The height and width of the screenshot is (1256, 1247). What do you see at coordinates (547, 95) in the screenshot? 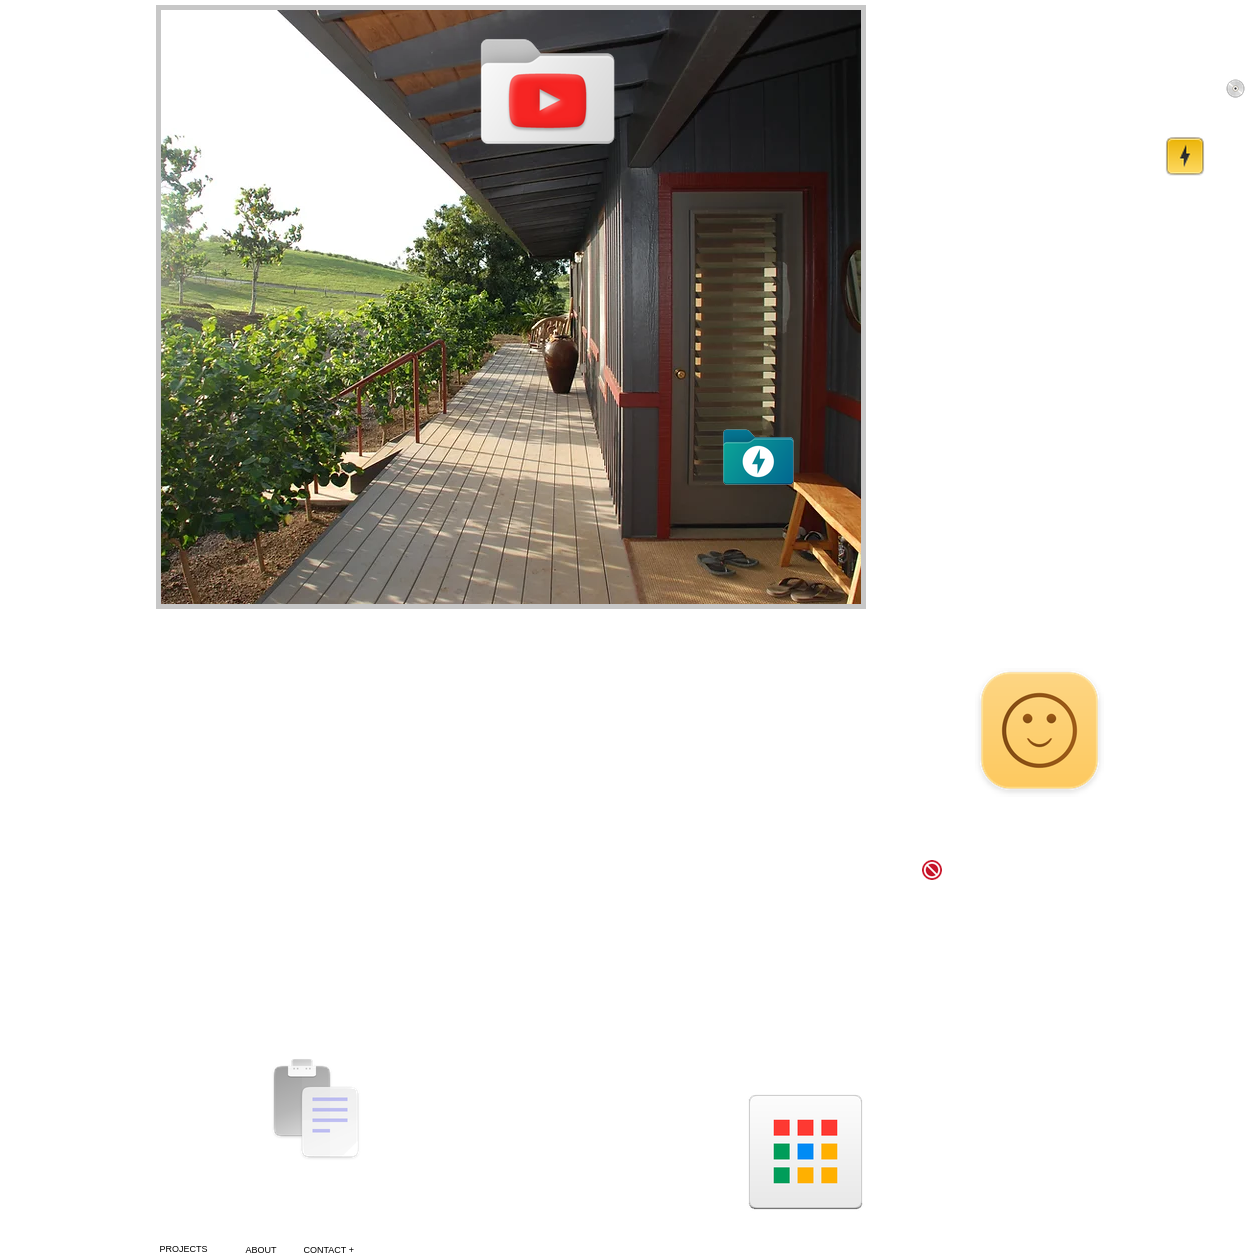
I see `open folder containing YouTube downloads` at bounding box center [547, 95].